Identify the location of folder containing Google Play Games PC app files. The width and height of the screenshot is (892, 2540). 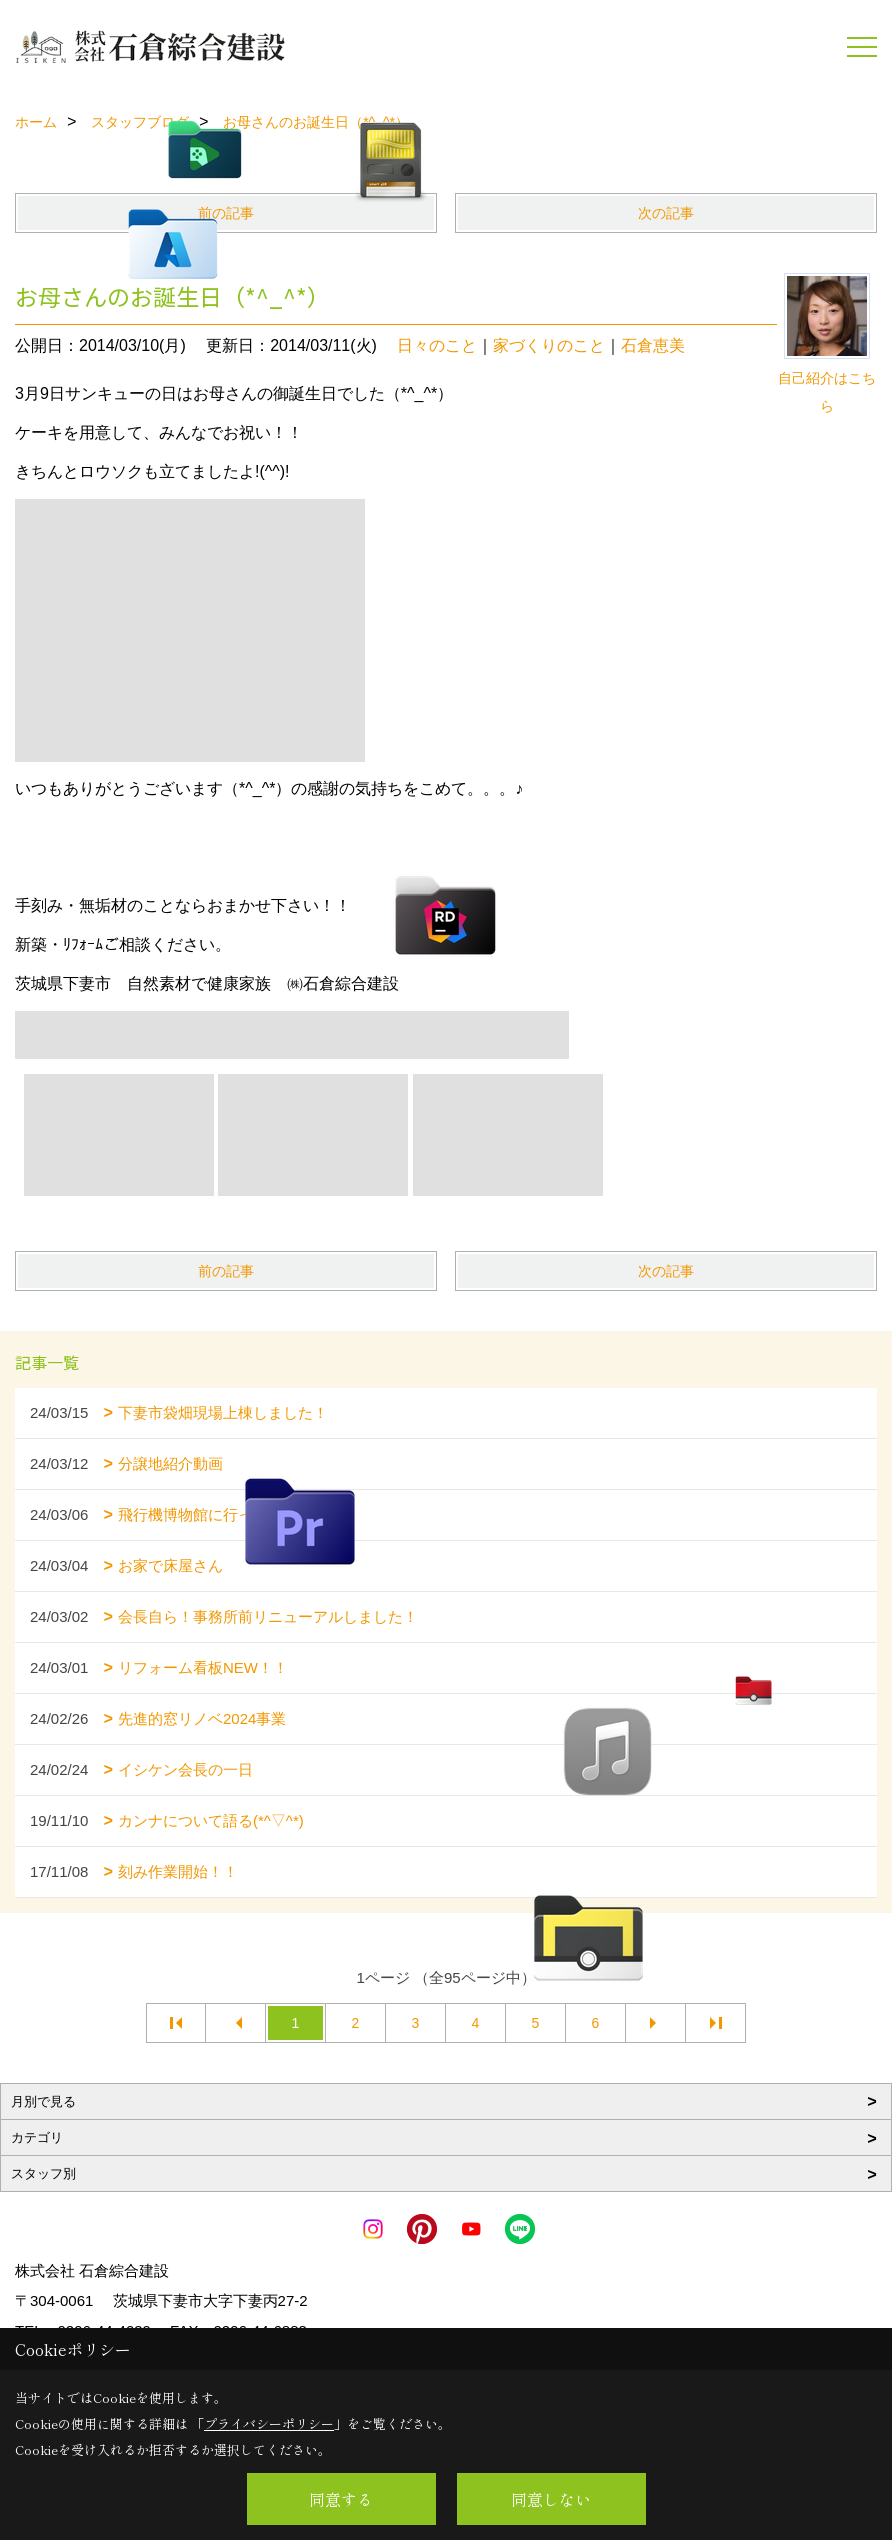
(204, 151).